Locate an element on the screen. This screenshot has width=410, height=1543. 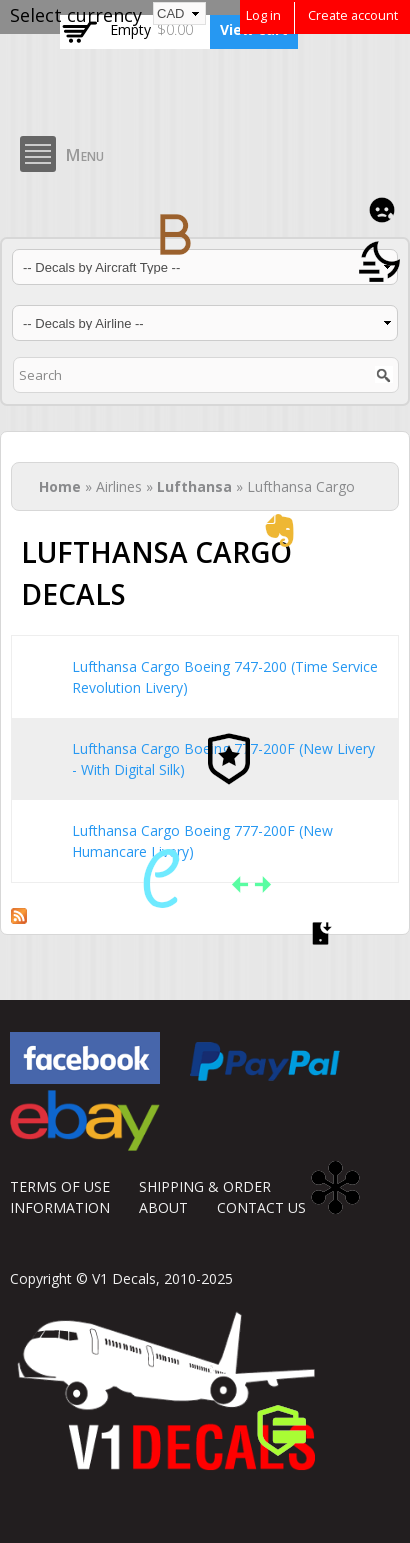
open evernote app is located at coordinates (279, 530).